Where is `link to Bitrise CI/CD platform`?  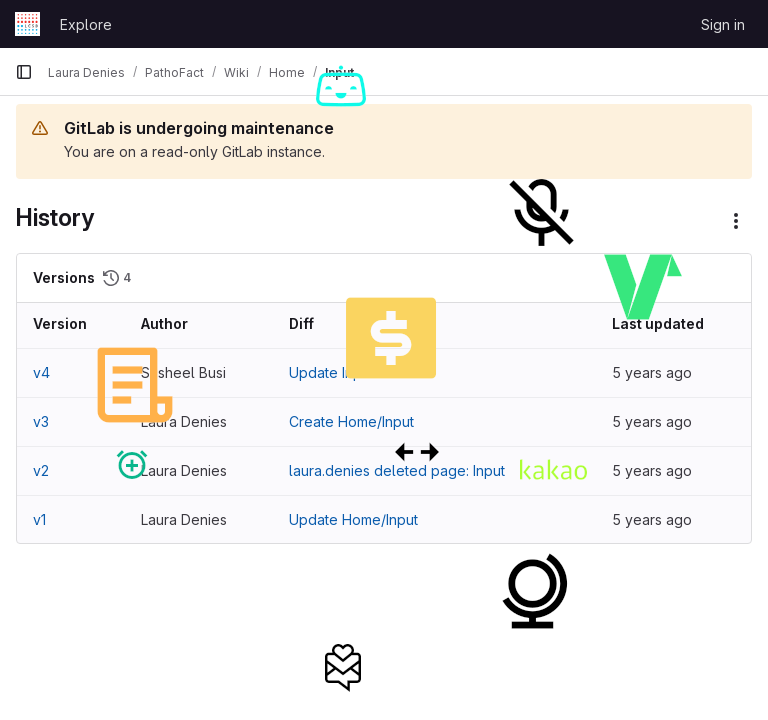 link to Bitrise CI/CD platform is located at coordinates (341, 86).